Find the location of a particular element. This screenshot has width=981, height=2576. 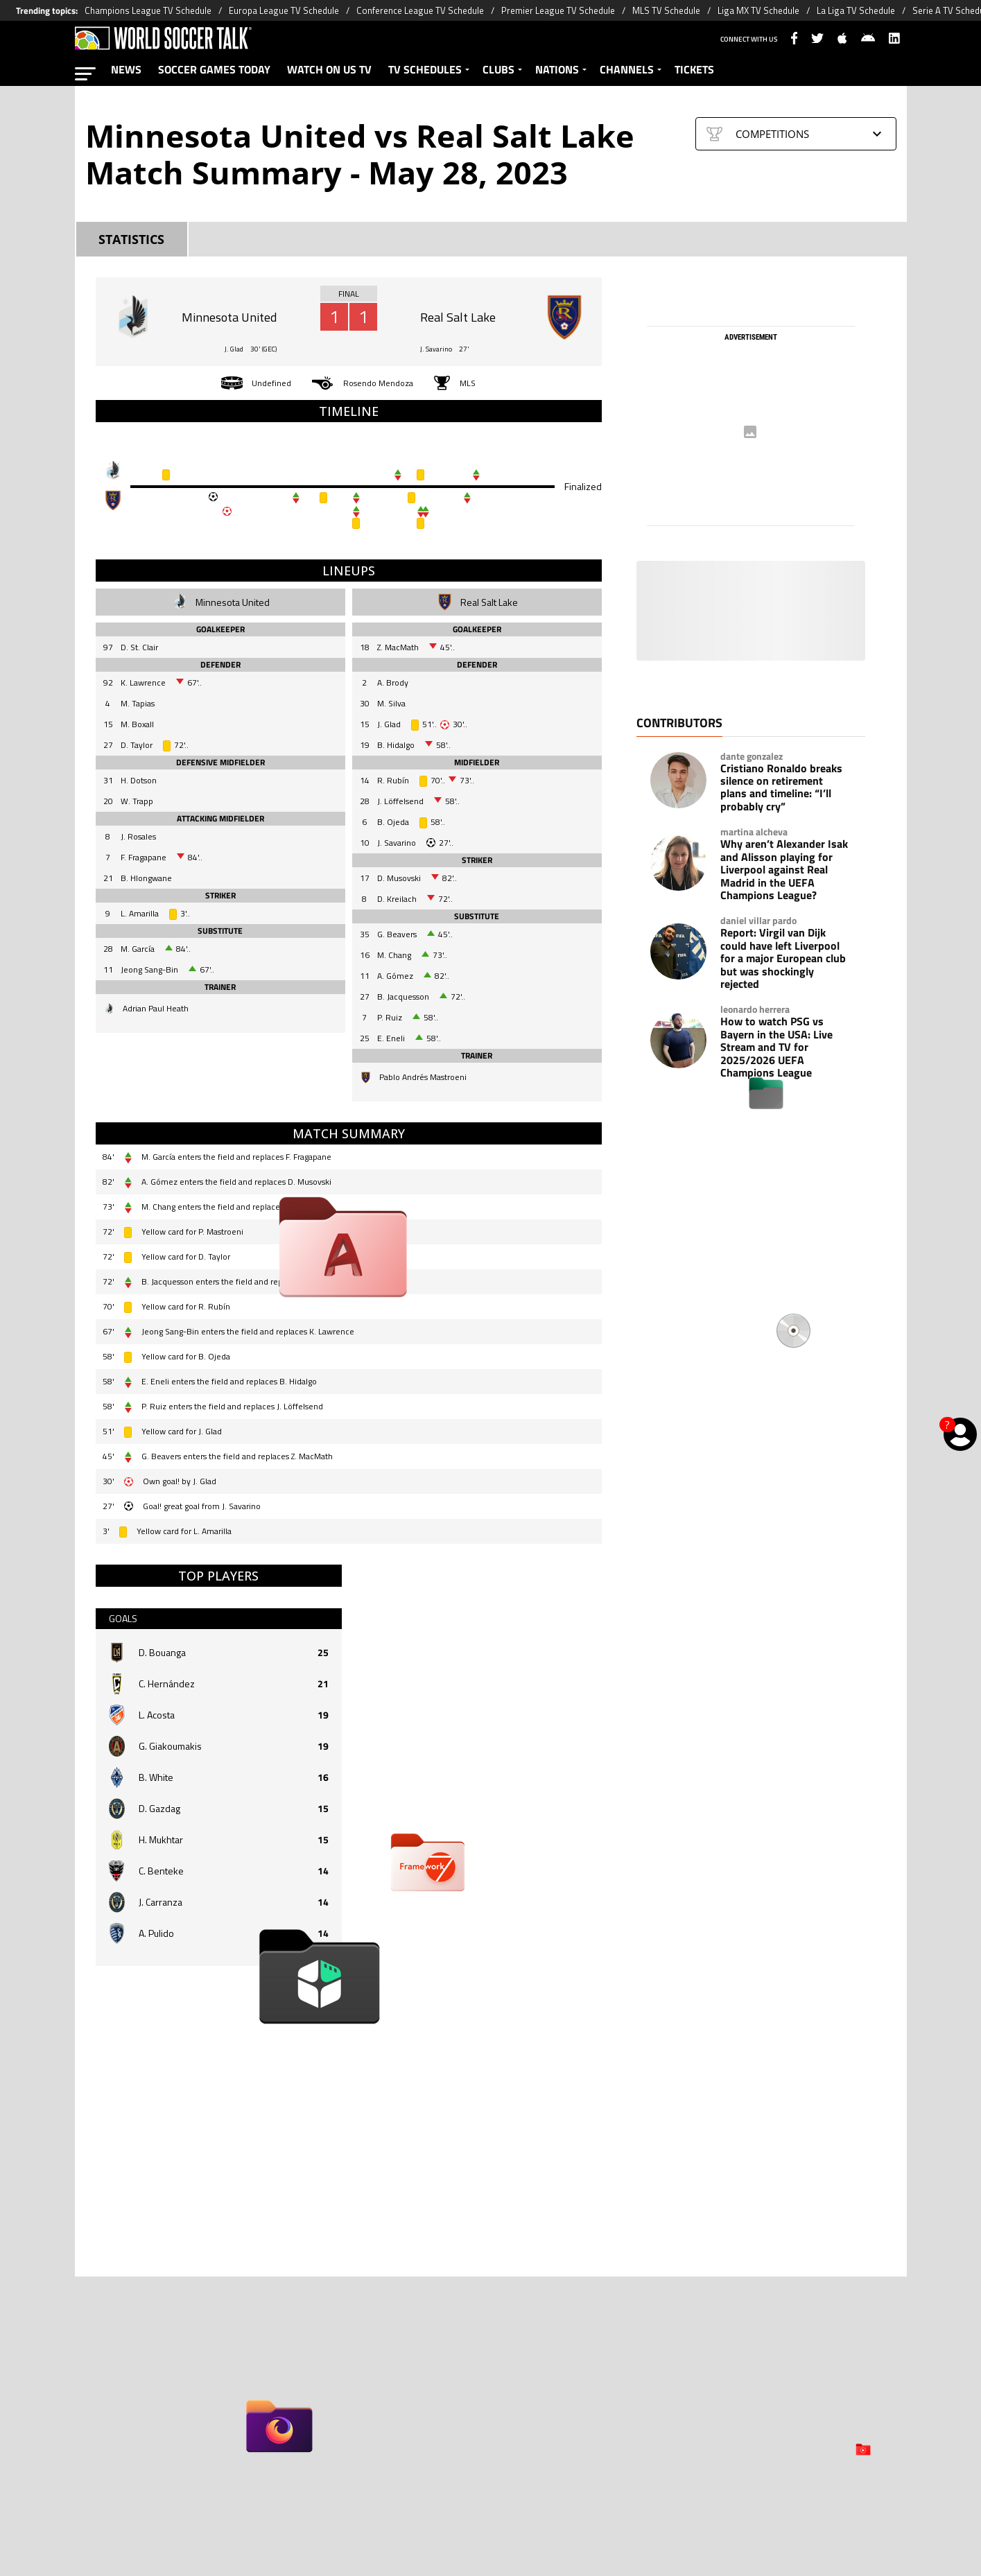

open folder containing files is located at coordinates (766, 1093).